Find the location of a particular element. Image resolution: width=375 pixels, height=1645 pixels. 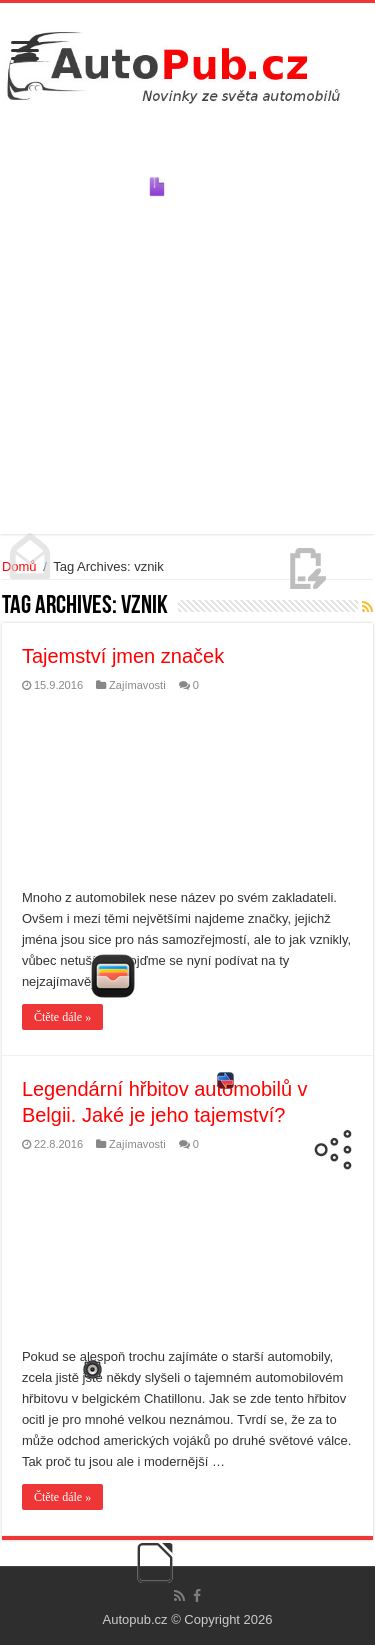

open escambo currency or unit converter app is located at coordinates (225, 1080).